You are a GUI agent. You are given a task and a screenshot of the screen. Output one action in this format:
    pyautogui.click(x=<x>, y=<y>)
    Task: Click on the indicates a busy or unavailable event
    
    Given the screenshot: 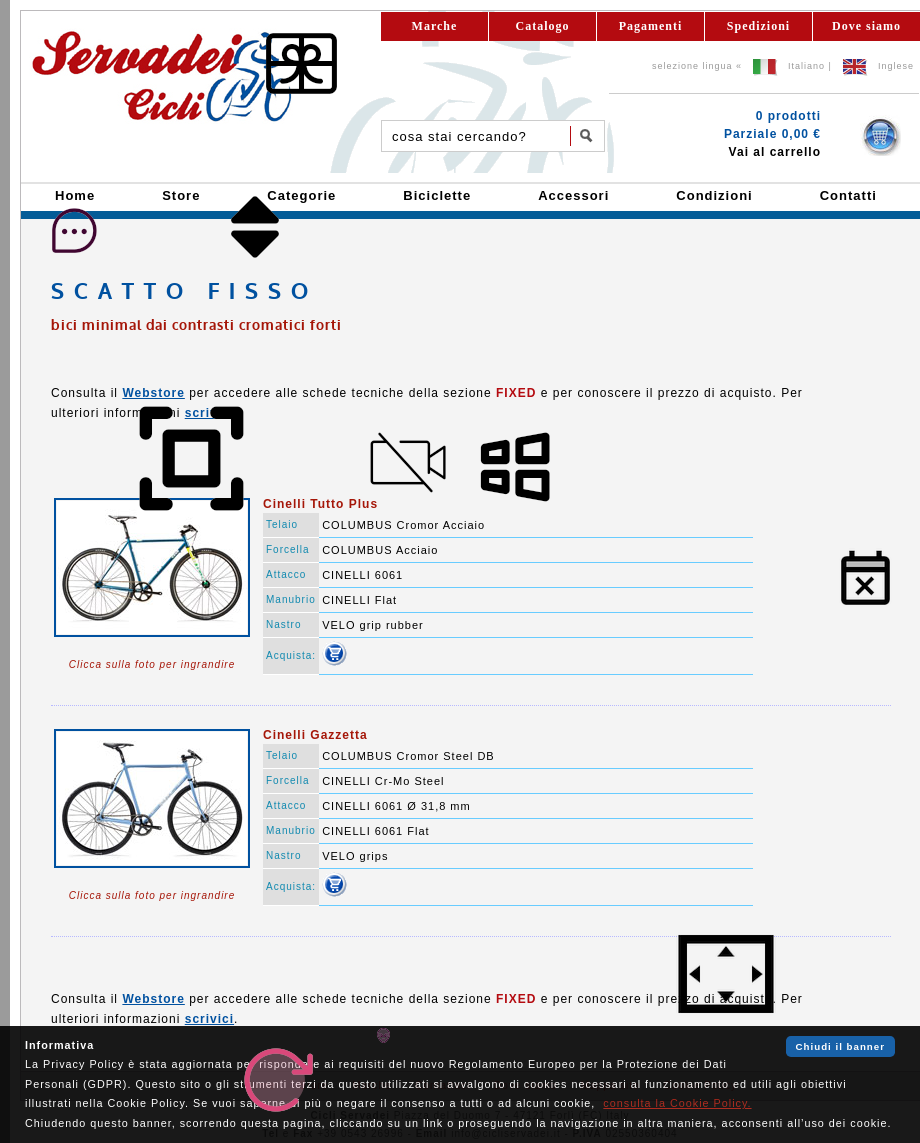 What is the action you would take?
    pyautogui.click(x=865, y=580)
    